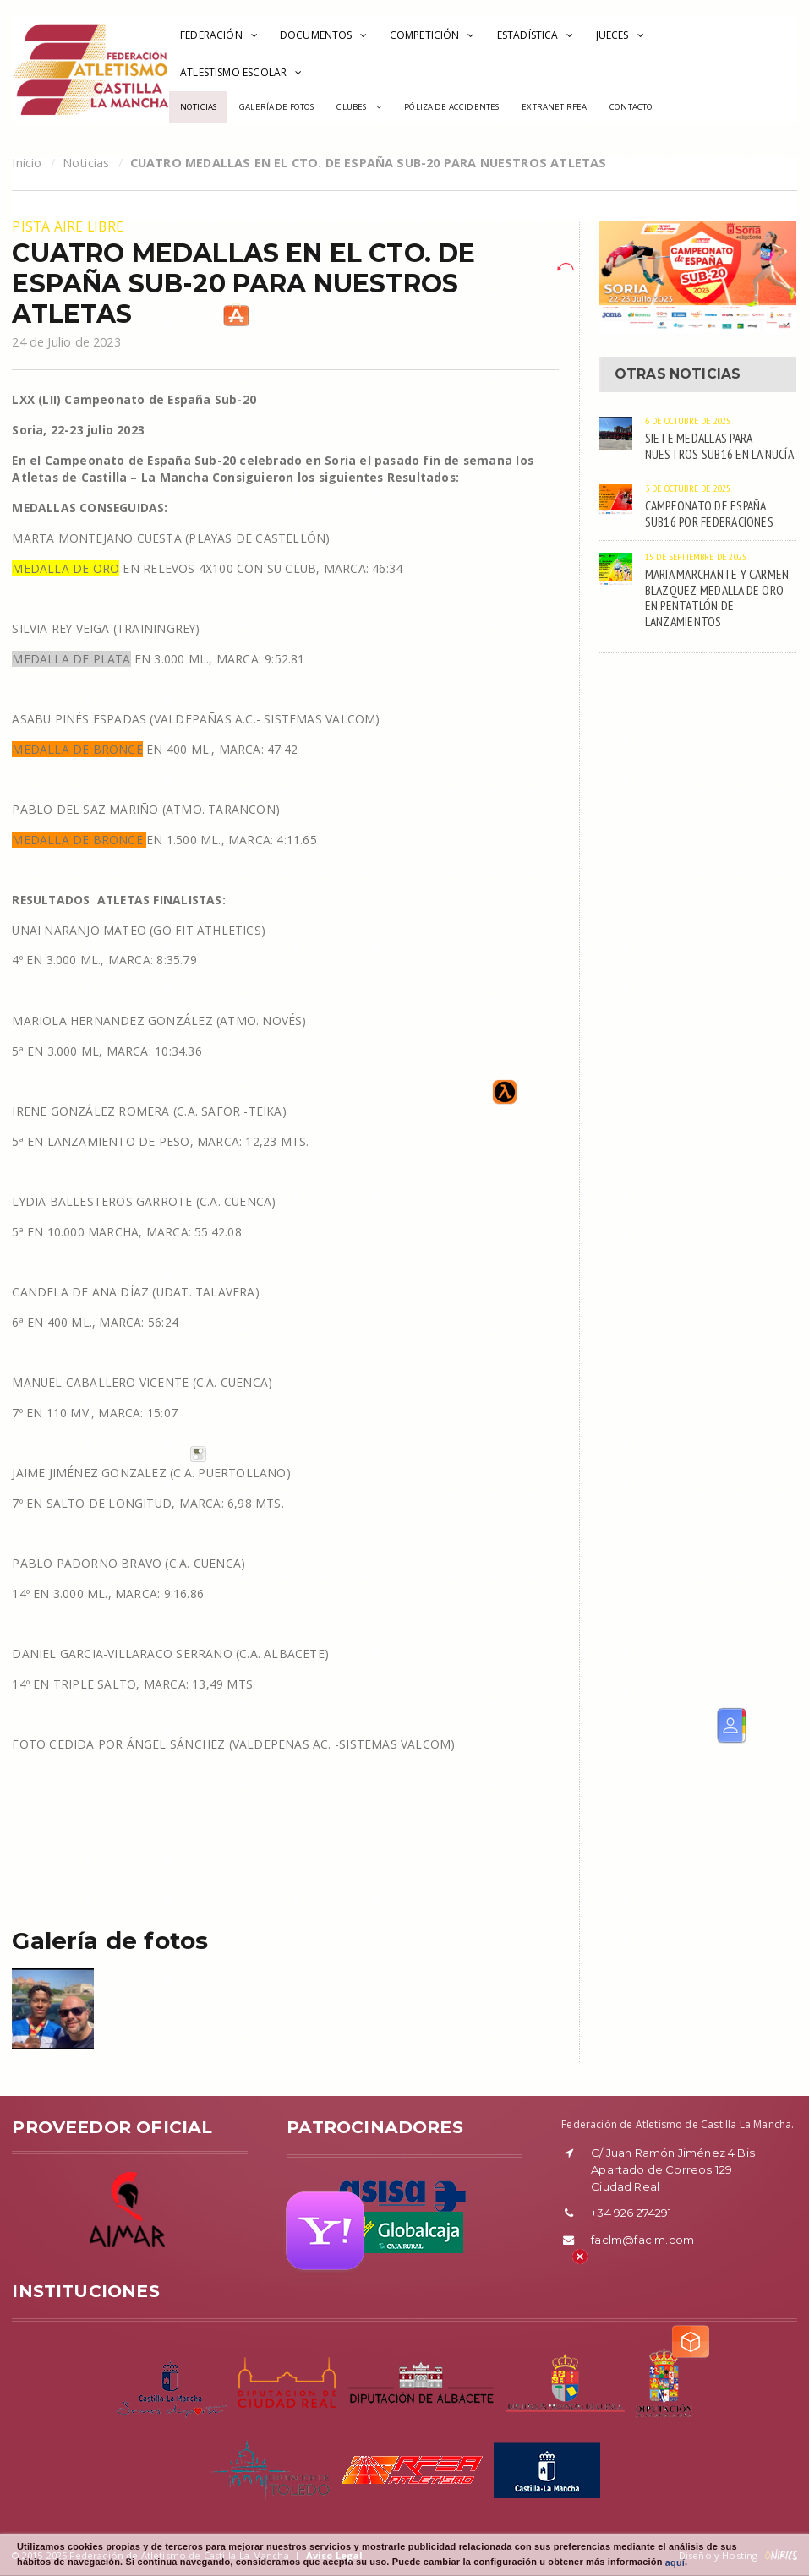 This screenshot has height=2576, width=809. What do you see at coordinates (580, 2257) in the screenshot?
I see `stop or cancel the current action` at bounding box center [580, 2257].